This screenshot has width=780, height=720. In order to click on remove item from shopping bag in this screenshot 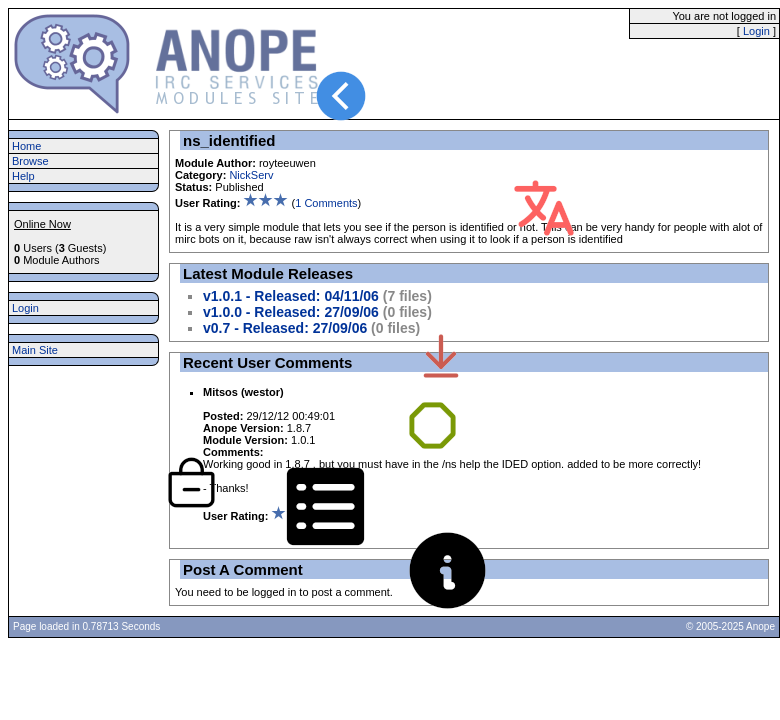, I will do `click(191, 482)`.